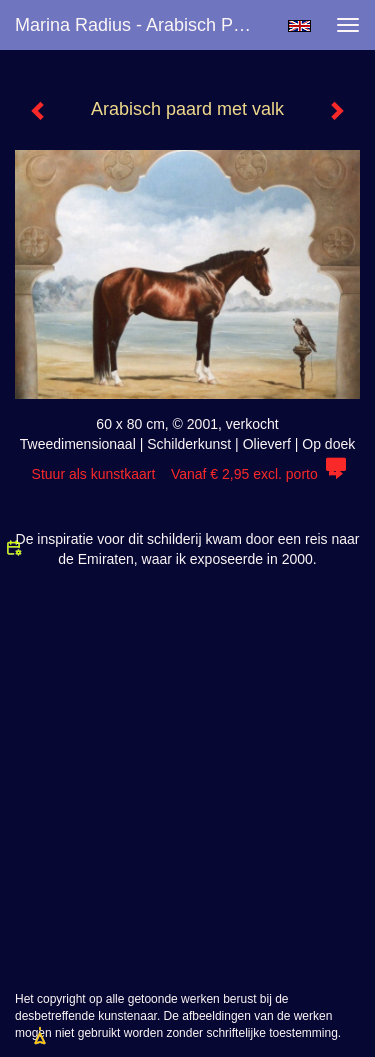 This screenshot has width=375, height=1057. I want to click on navigate to current location, so click(40, 1036).